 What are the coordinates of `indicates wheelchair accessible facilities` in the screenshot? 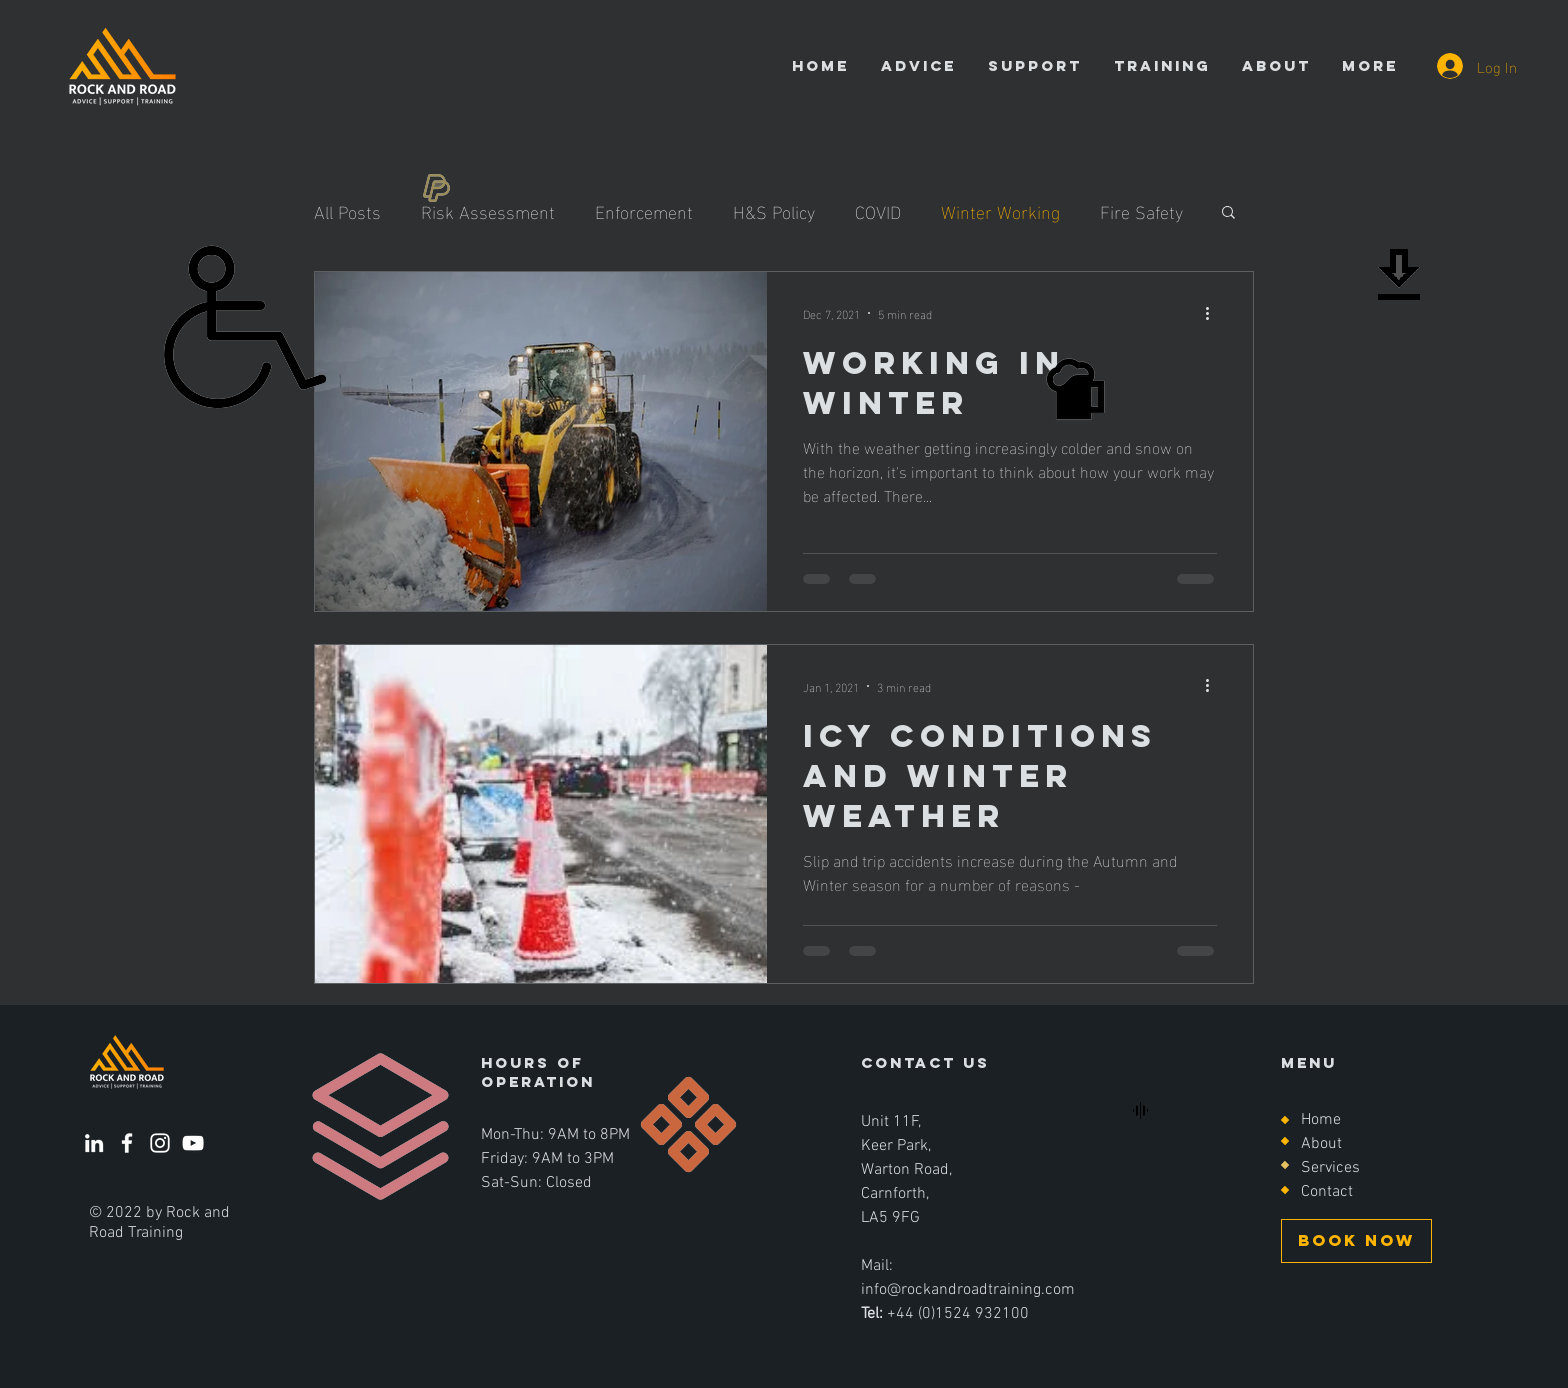 It's located at (230, 330).